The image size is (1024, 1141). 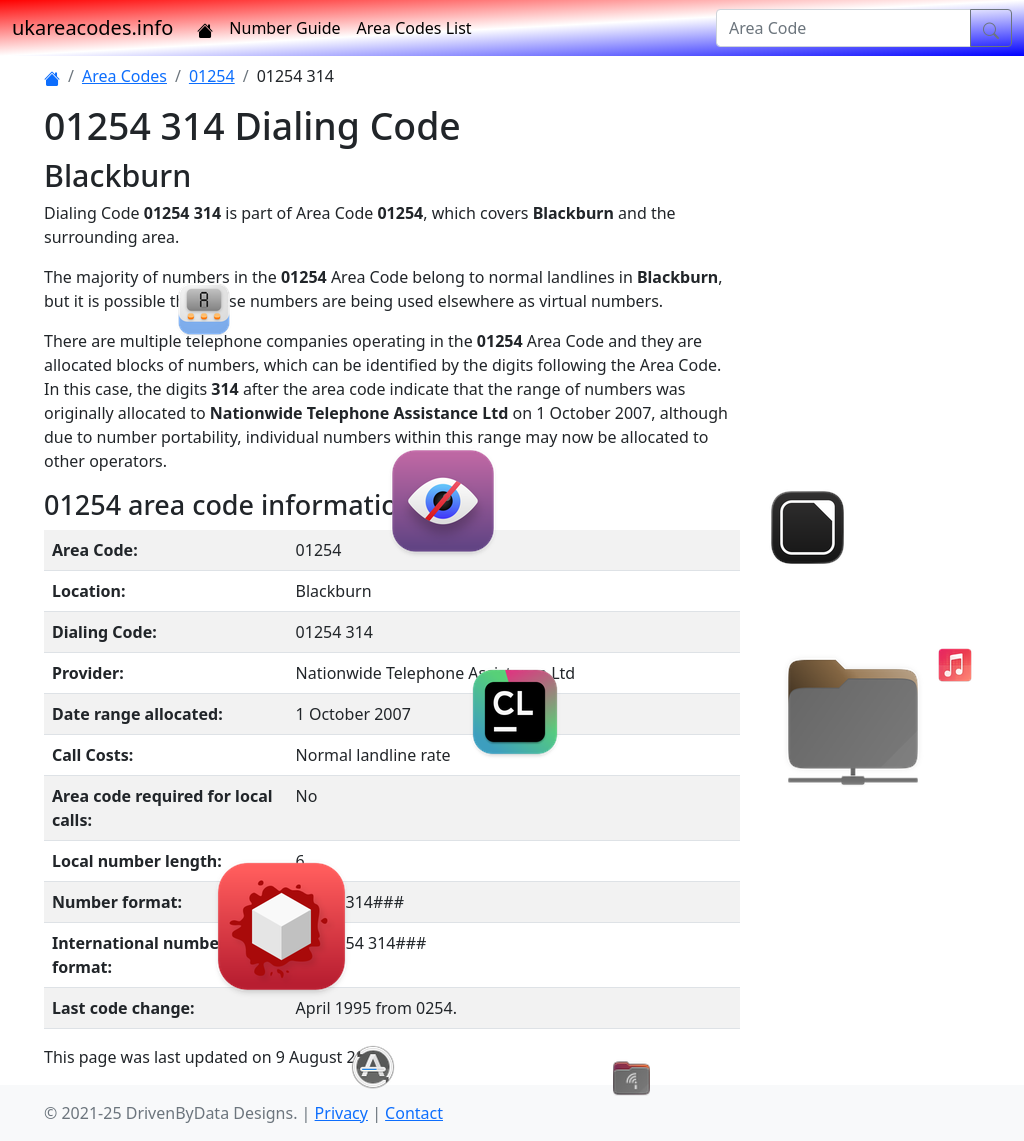 I want to click on open chromatic app for guitar tuning, so click(x=204, y=309).